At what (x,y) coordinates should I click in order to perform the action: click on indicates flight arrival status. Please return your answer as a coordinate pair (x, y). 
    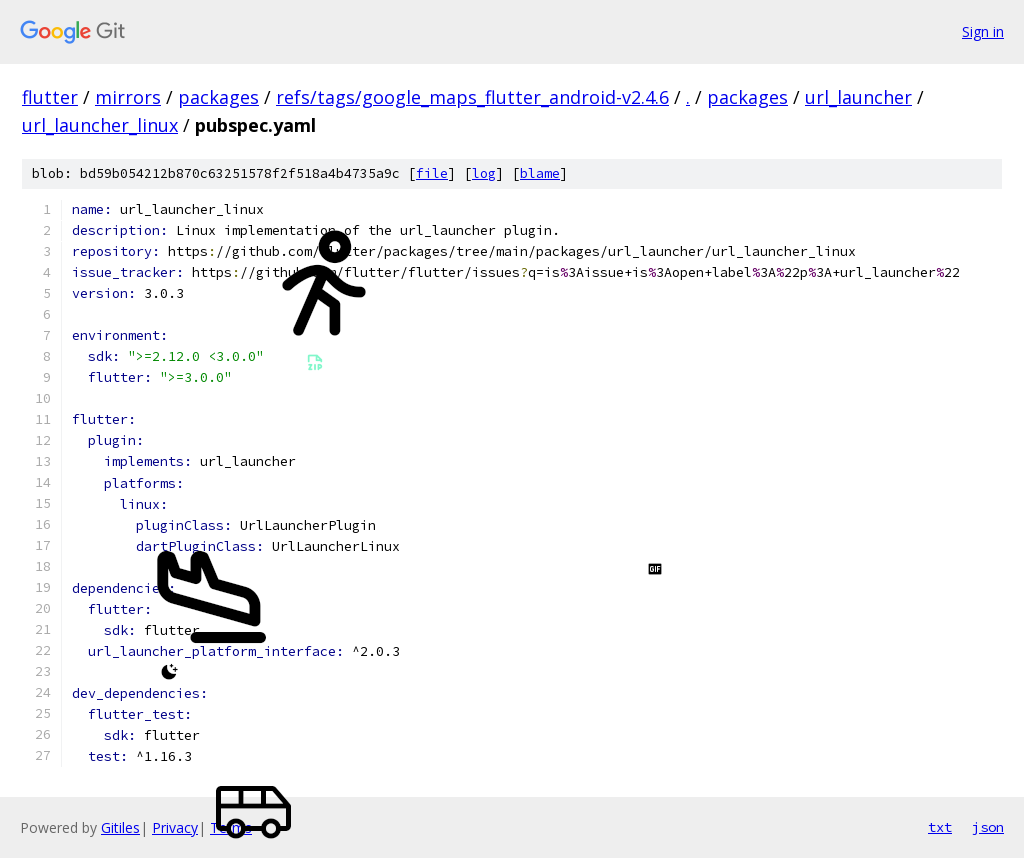
    Looking at the image, I should click on (207, 597).